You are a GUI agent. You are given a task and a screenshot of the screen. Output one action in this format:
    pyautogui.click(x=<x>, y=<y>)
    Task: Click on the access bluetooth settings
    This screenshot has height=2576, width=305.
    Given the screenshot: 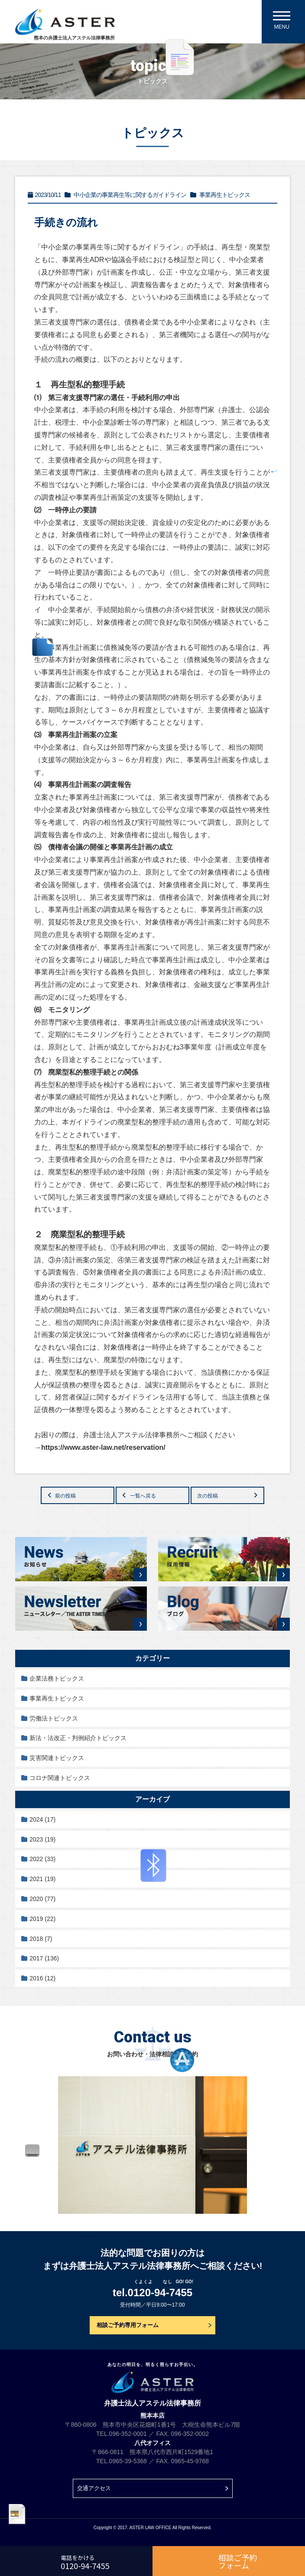 What is the action you would take?
    pyautogui.click(x=153, y=1865)
    